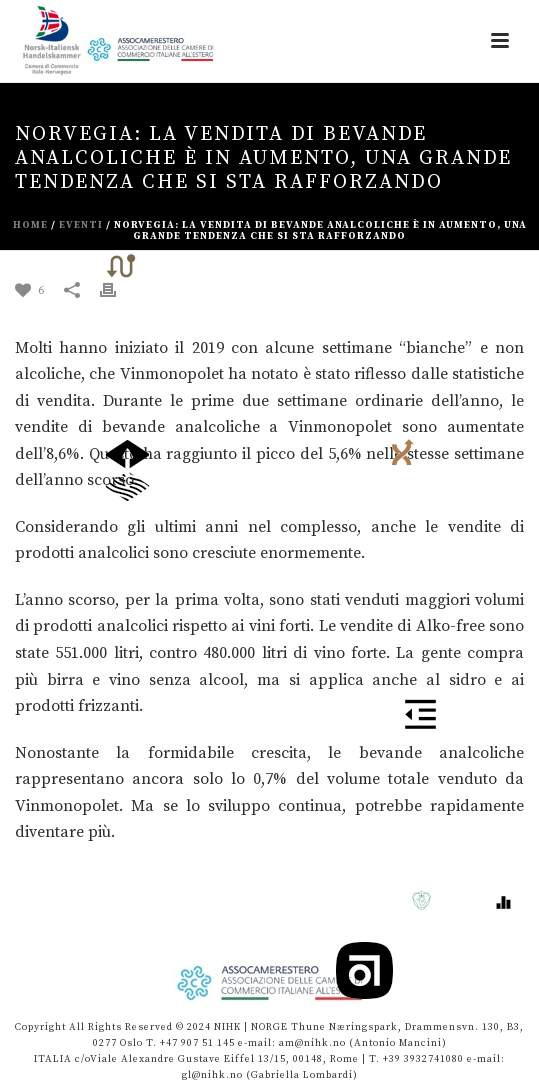  What do you see at coordinates (364, 970) in the screenshot?
I see `abstract app logo` at bounding box center [364, 970].